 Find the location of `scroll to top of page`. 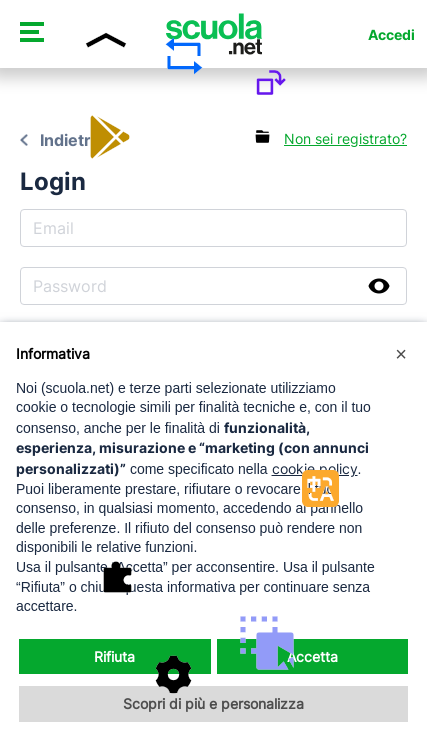

scroll to top of page is located at coordinates (106, 41).